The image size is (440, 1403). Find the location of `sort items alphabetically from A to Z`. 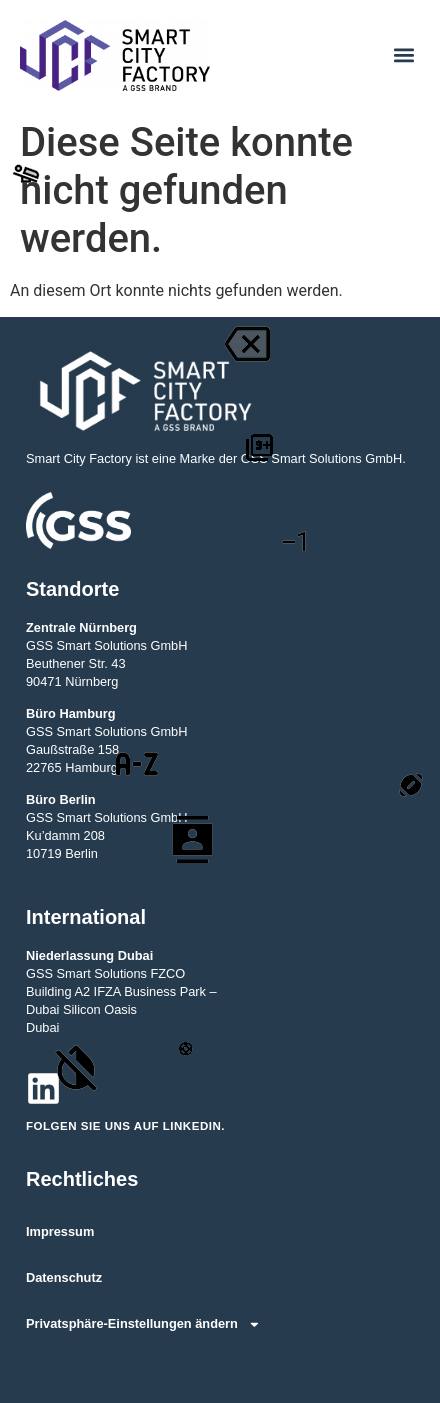

sort items alphabetically from A to Z is located at coordinates (137, 764).